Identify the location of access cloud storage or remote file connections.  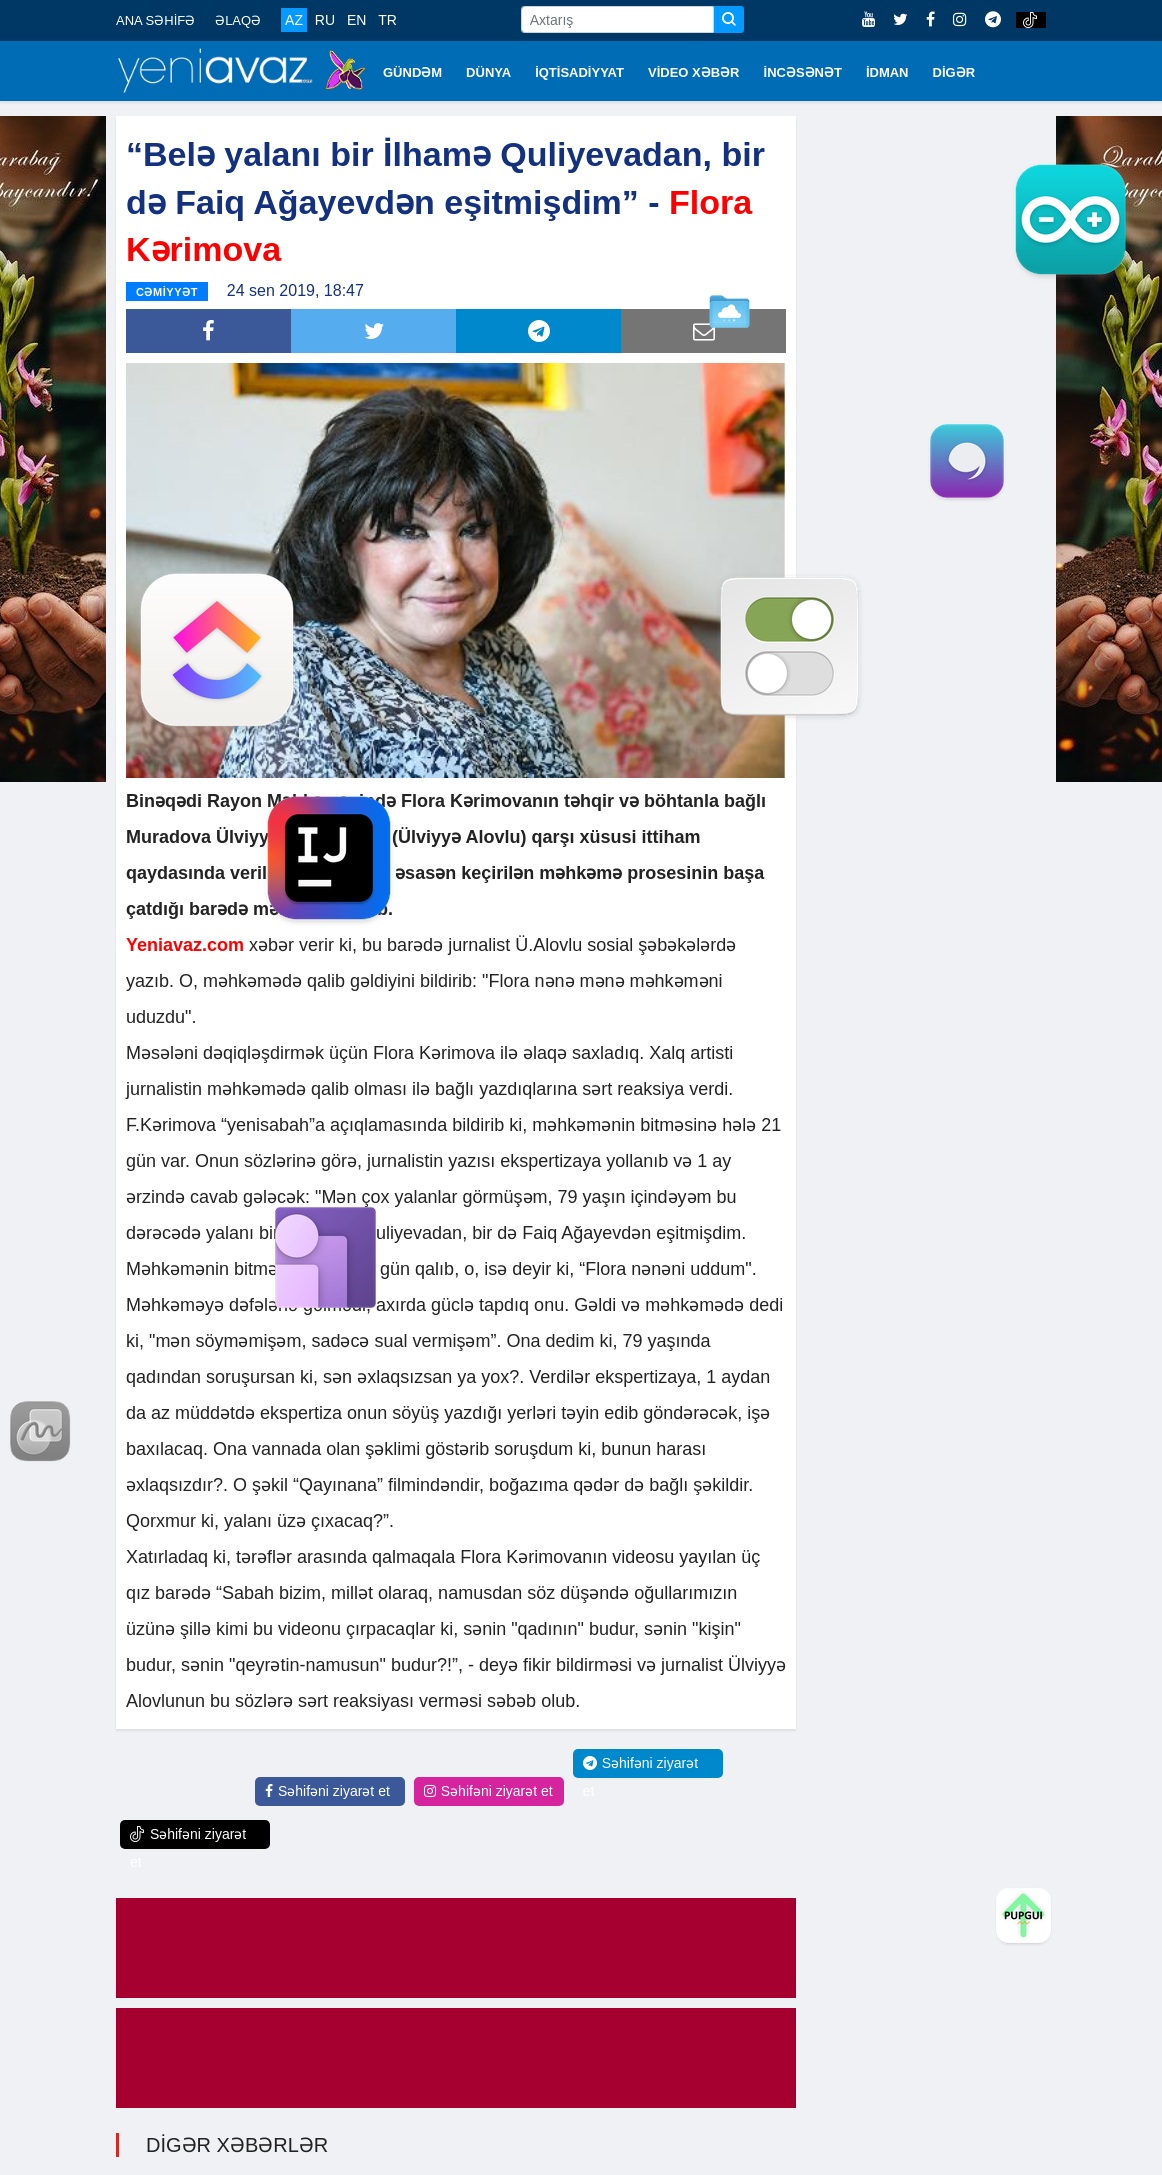
(729, 311).